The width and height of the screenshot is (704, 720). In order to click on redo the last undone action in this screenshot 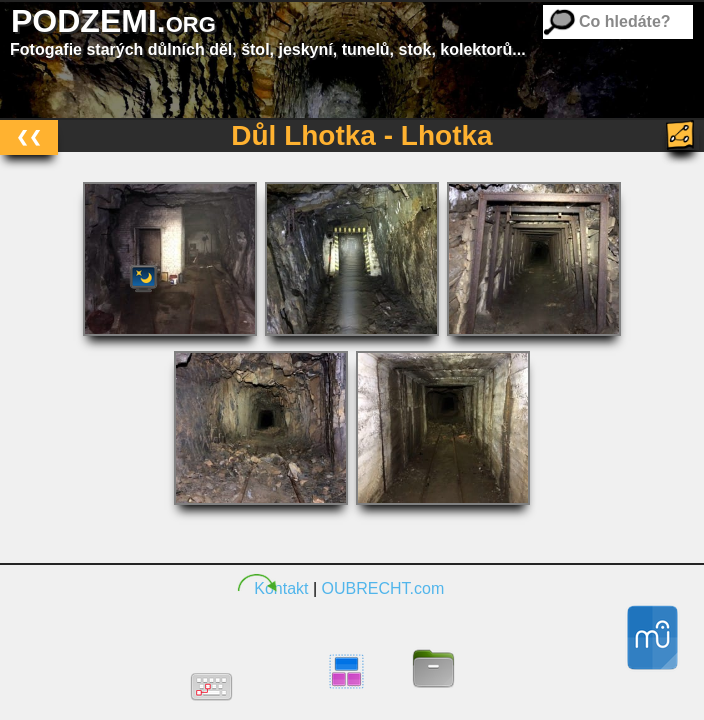, I will do `click(257, 582)`.